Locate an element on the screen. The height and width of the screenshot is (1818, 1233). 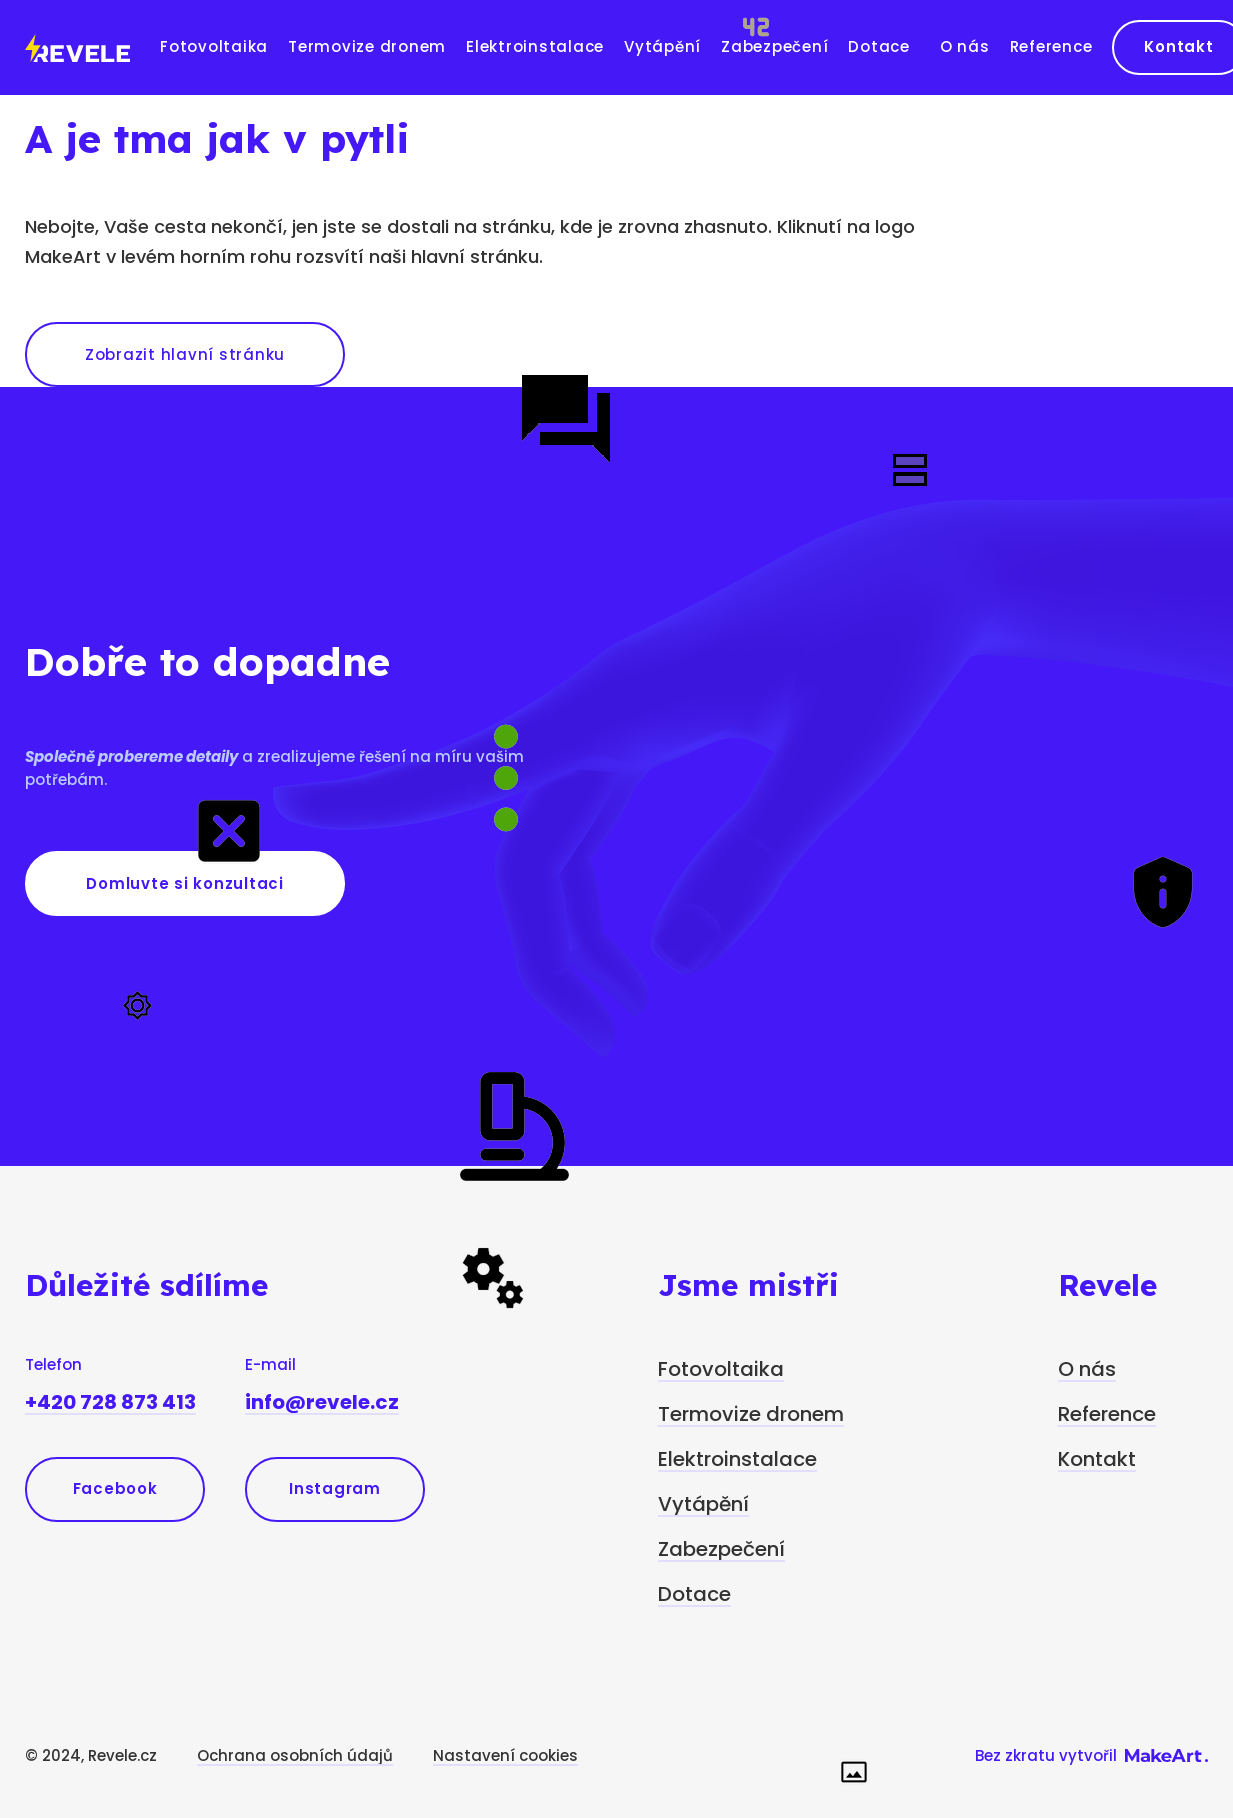
open discussion forum or community chat is located at coordinates (566, 419).